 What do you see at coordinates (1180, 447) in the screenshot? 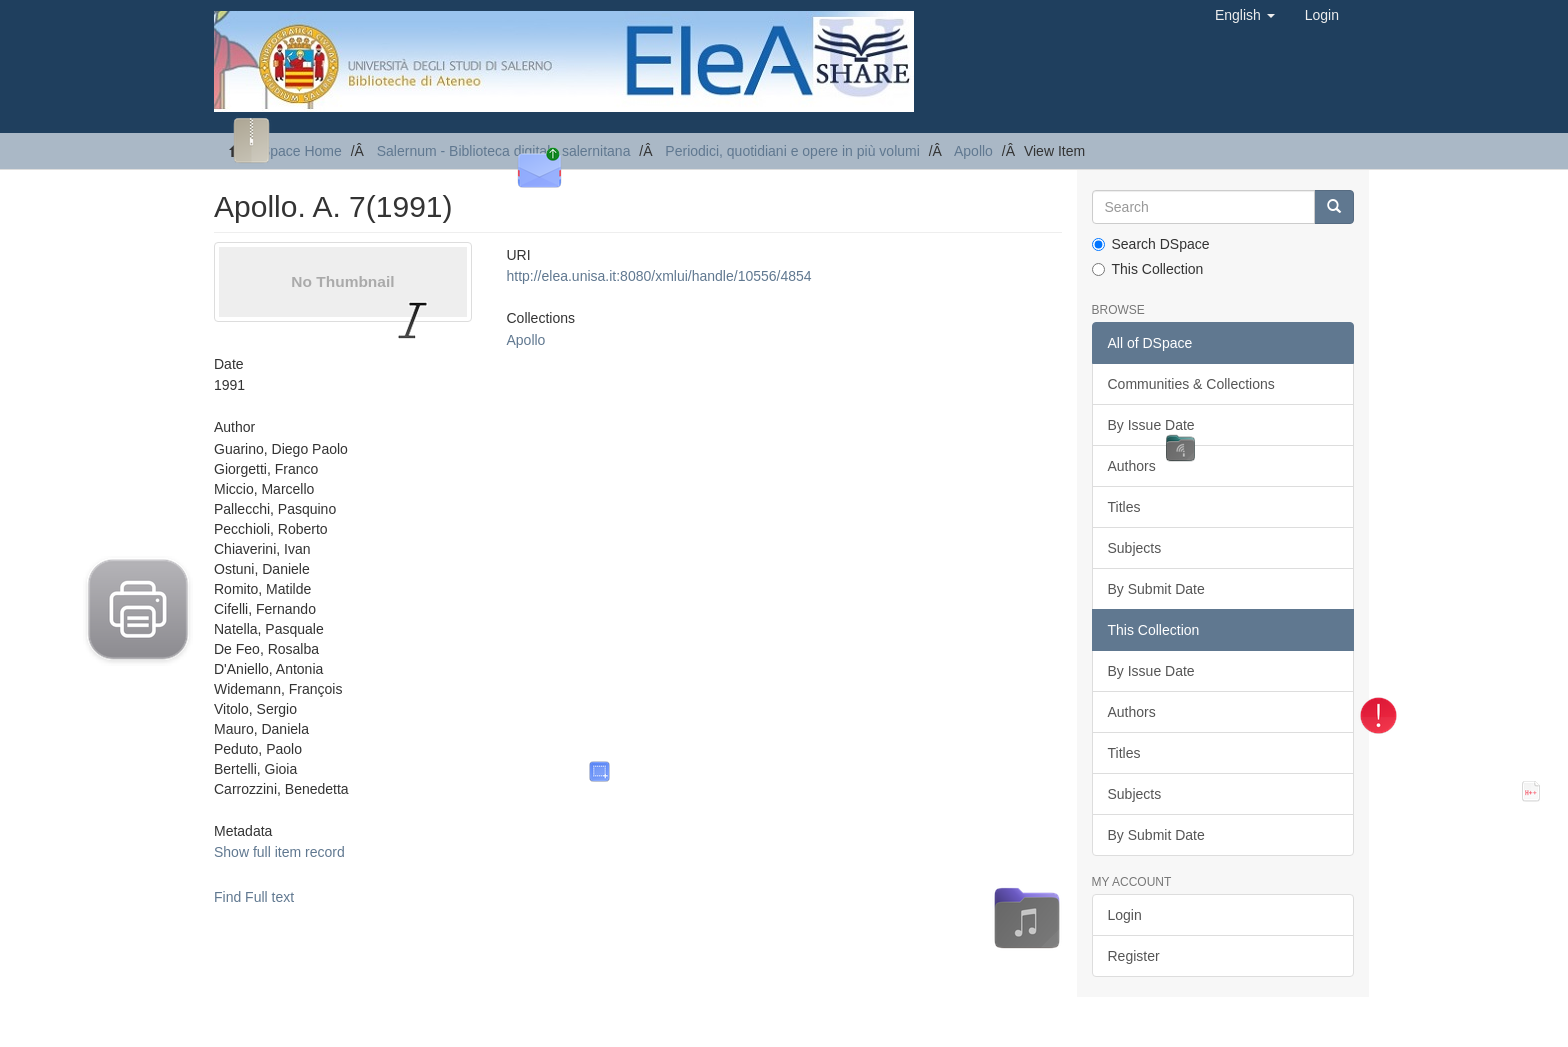
I see `folder synced with insync cloud storage` at bounding box center [1180, 447].